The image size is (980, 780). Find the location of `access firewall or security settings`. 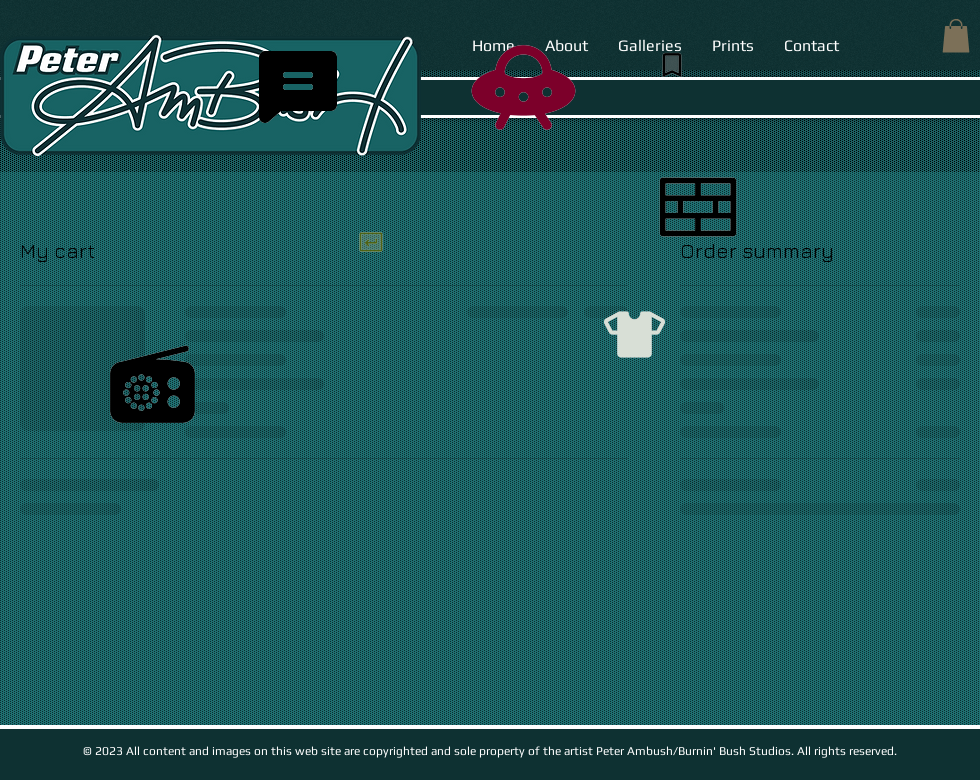

access firewall or security settings is located at coordinates (698, 207).